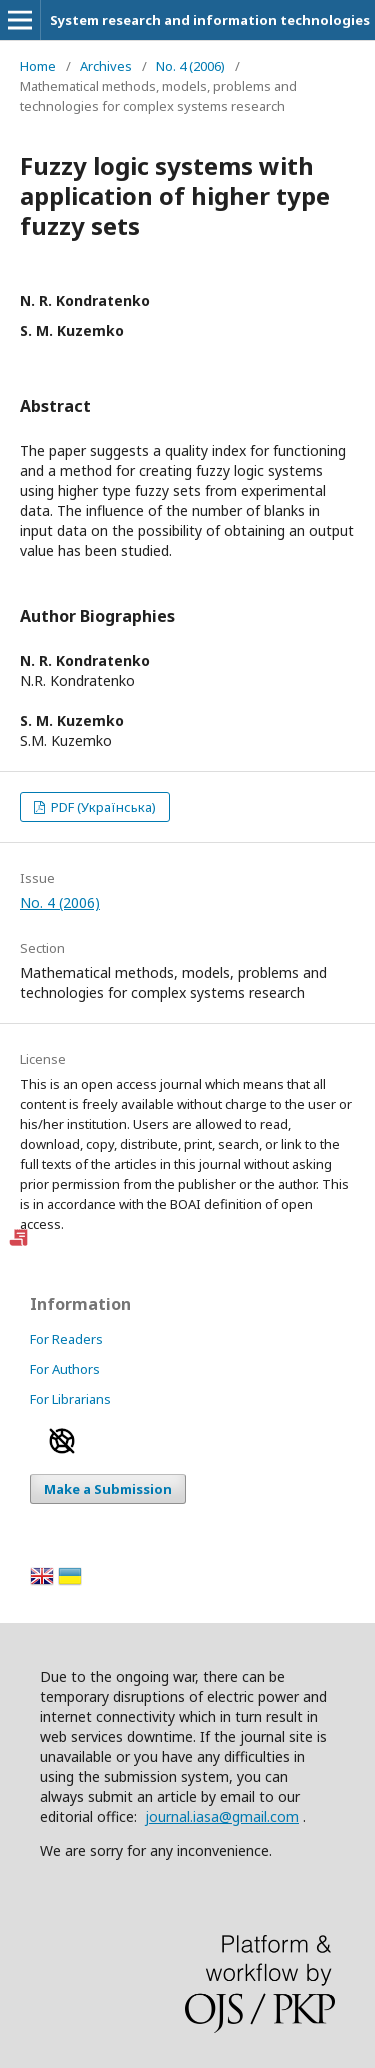 The image size is (375, 2068). Describe the element at coordinates (62, 1441) in the screenshot. I see `disable football/soccer notifications` at that location.